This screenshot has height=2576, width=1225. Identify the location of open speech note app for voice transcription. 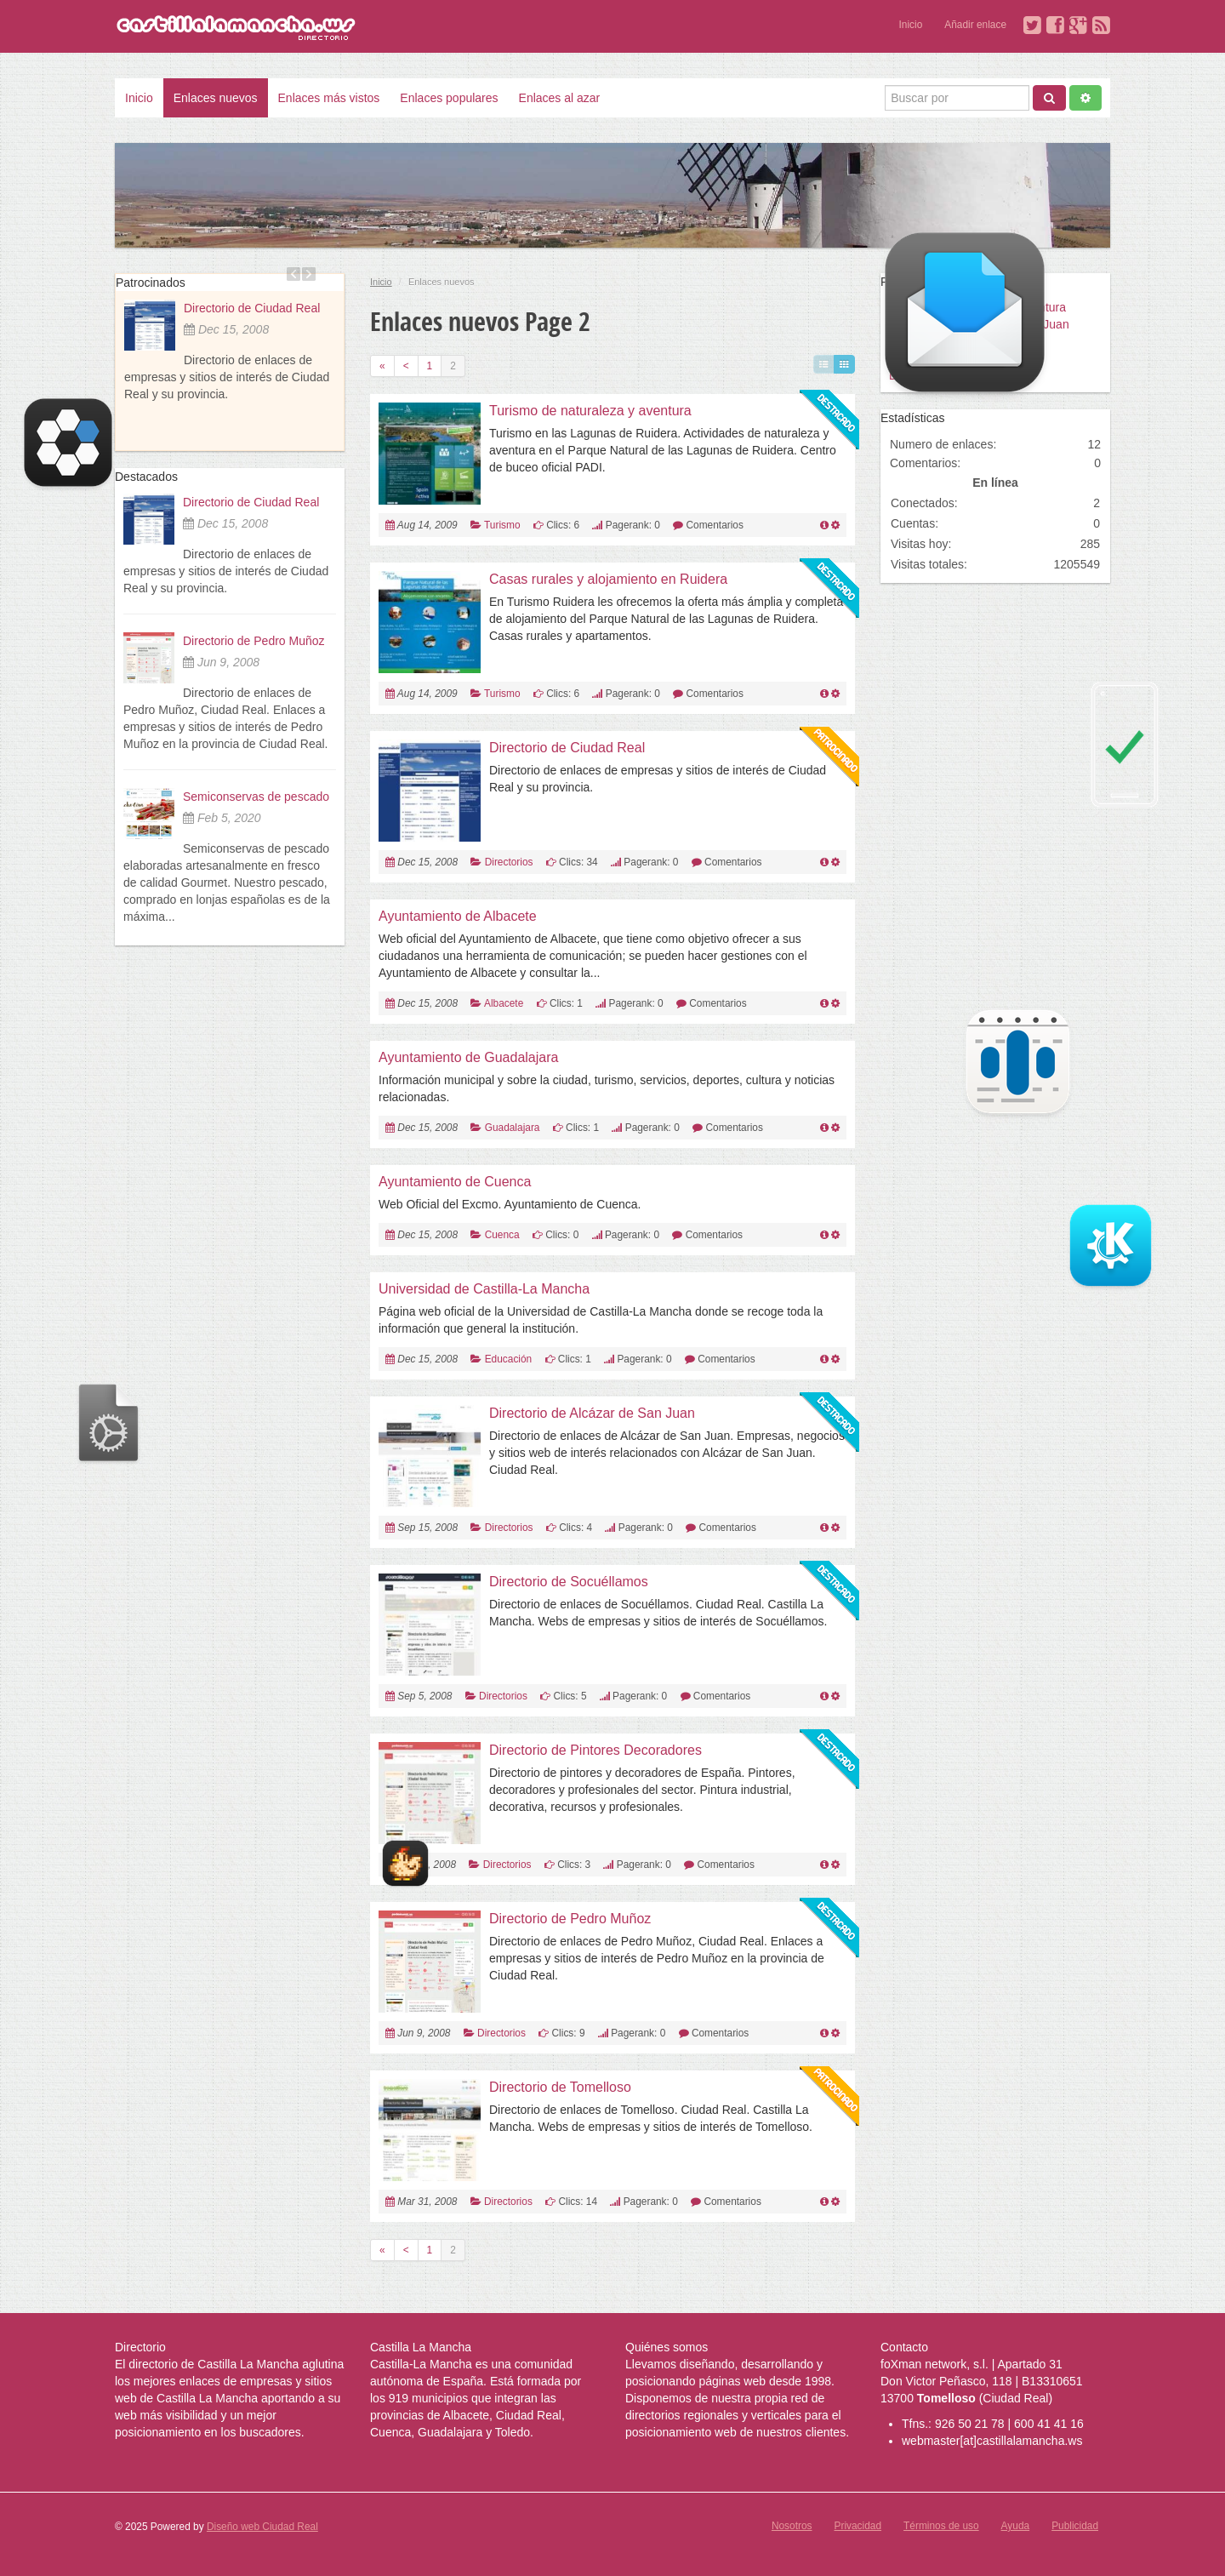
(1017, 1061).